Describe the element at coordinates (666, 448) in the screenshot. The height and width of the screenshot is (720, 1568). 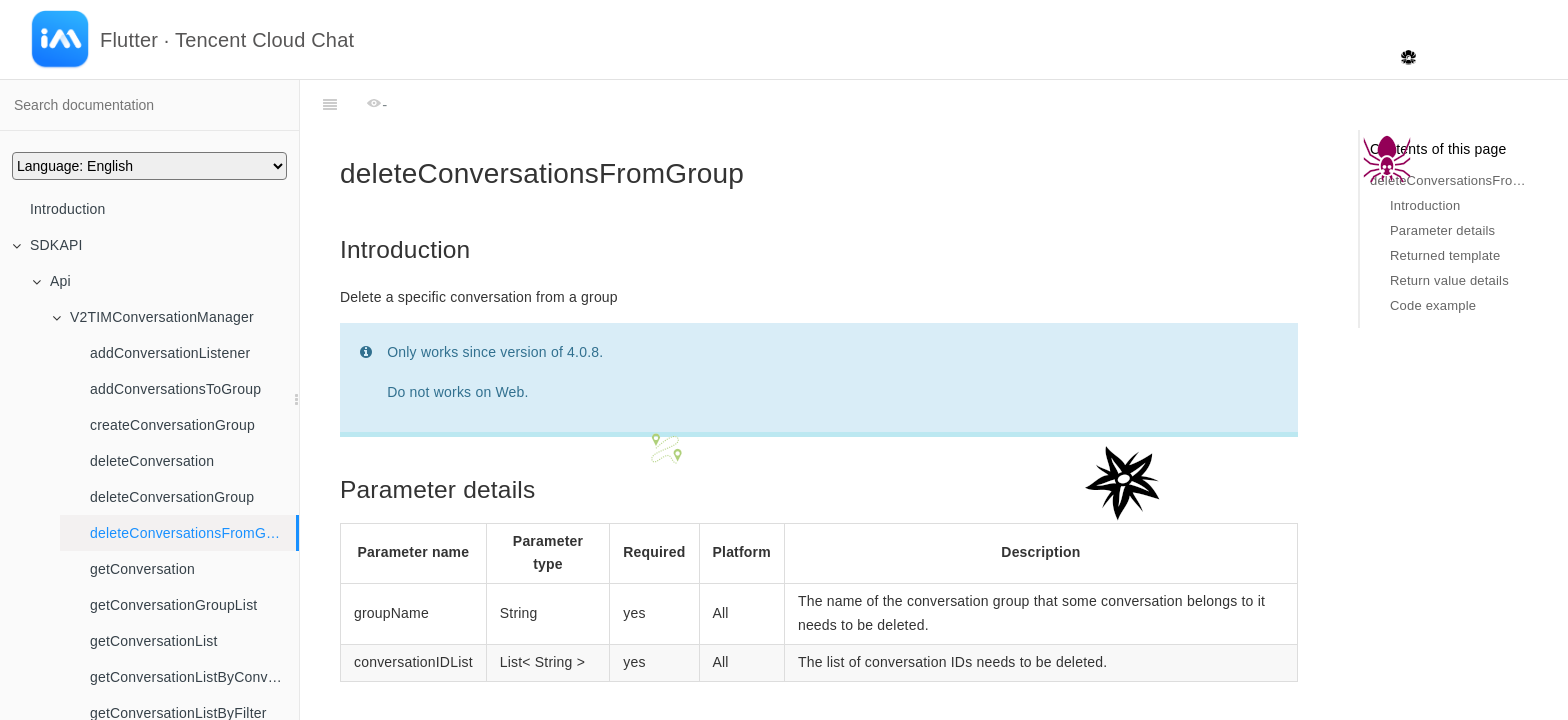
I see `view route distance between two points` at that location.